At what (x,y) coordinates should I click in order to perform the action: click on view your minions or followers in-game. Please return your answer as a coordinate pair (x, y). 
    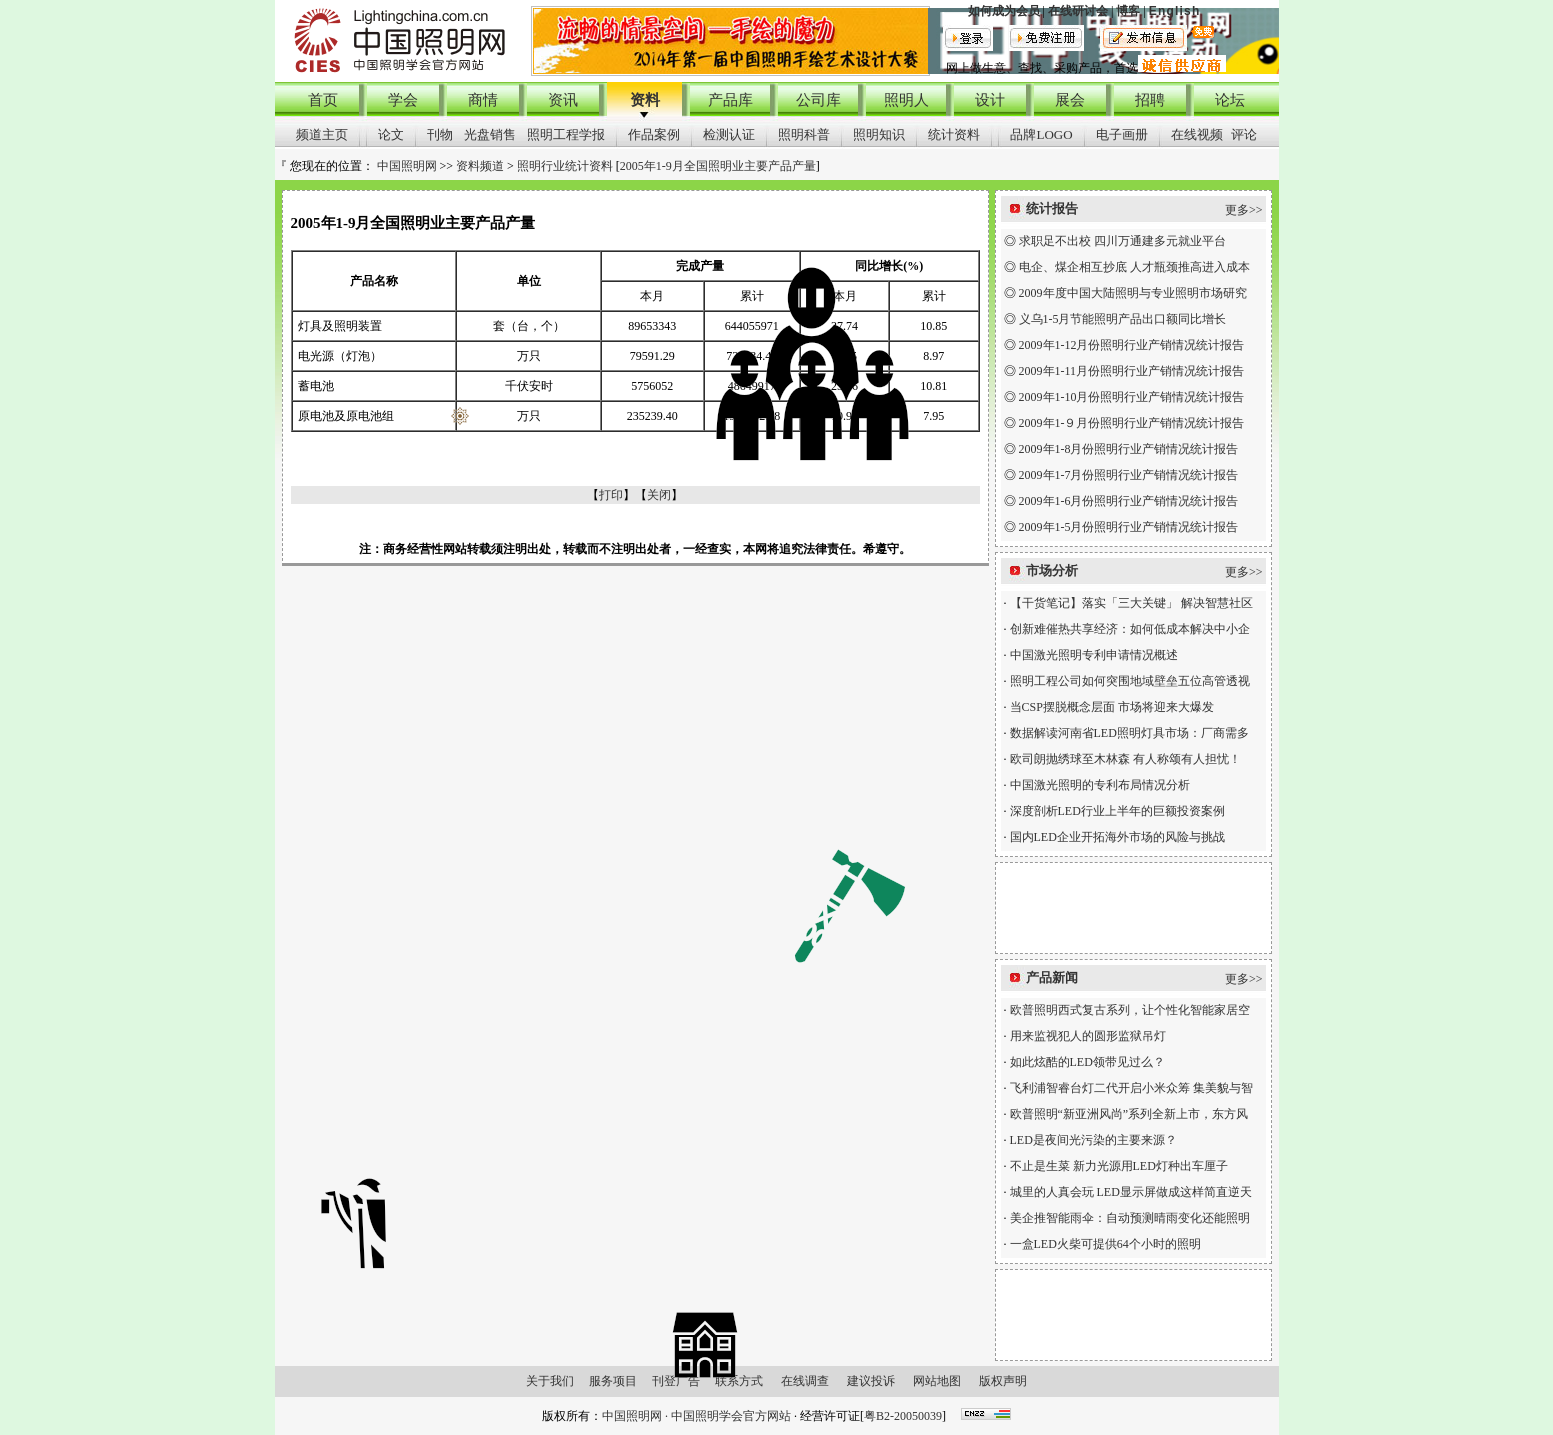
    Looking at the image, I should click on (812, 363).